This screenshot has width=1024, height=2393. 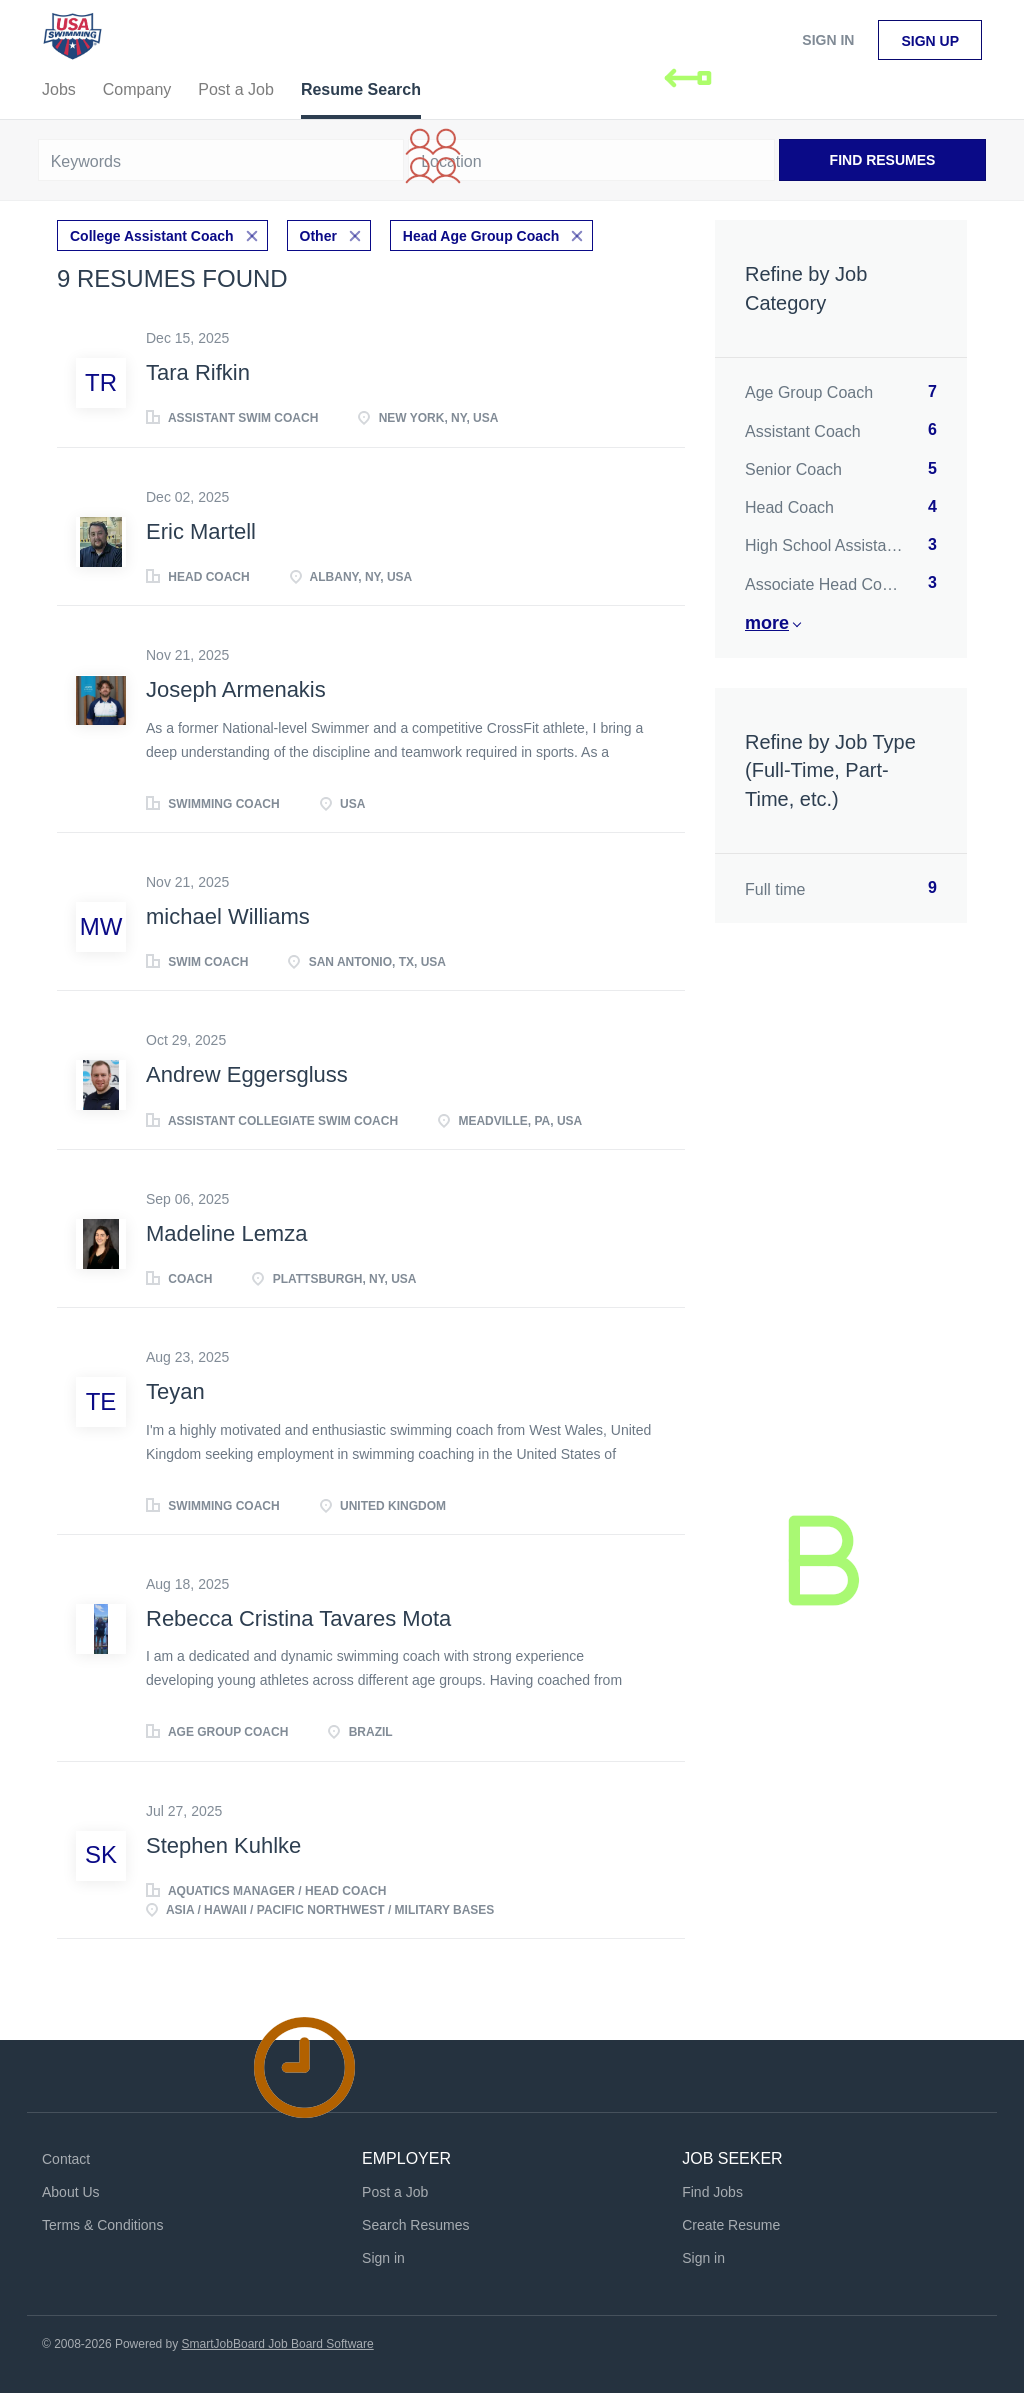 What do you see at coordinates (822, 1560) in the screenshot?
I see `apply bold formatting to selected text` at bounding box center [822, 1560].